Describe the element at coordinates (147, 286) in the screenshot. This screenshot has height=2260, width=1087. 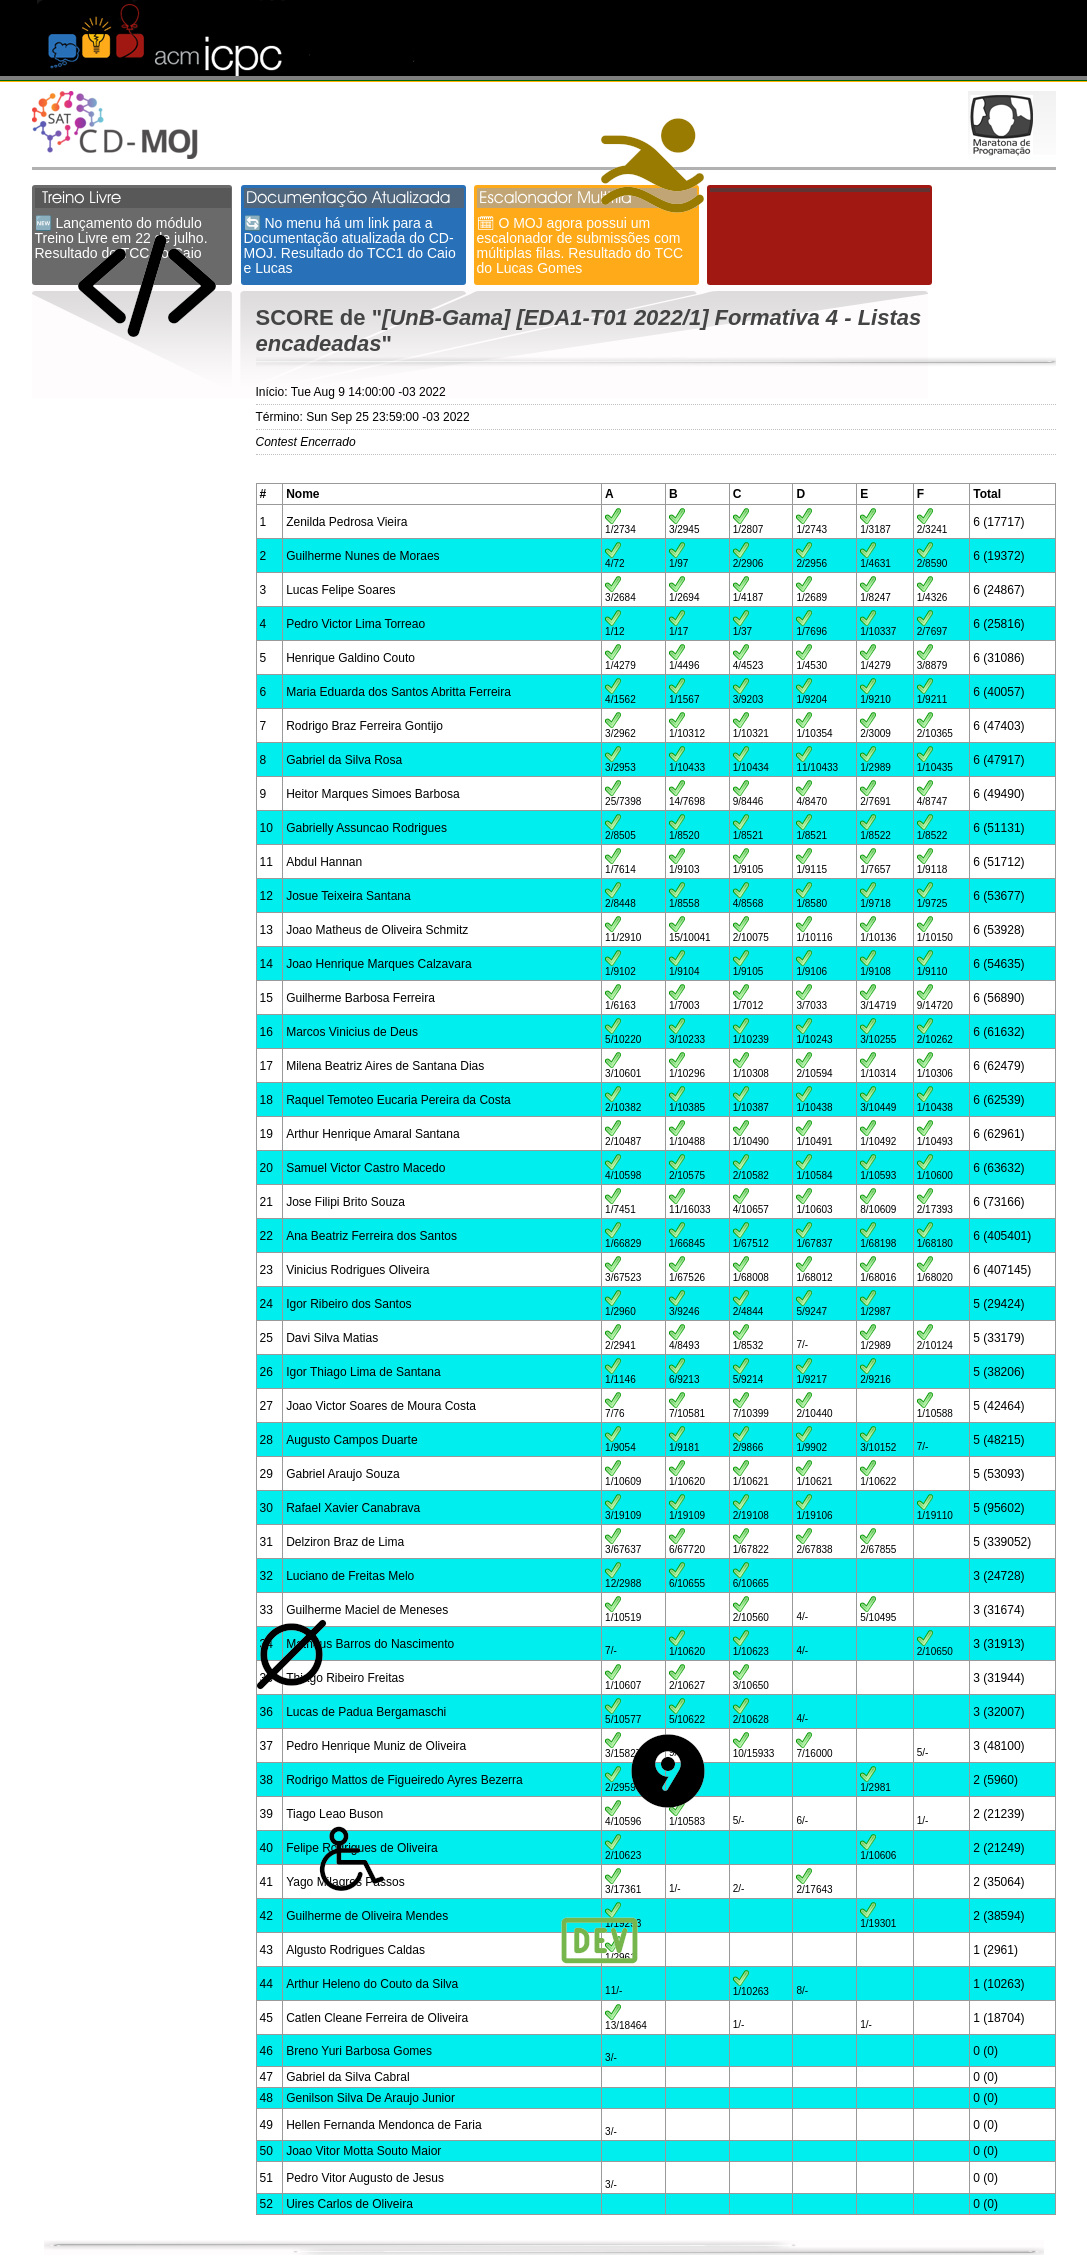
I see `view or edit source code` at that location.